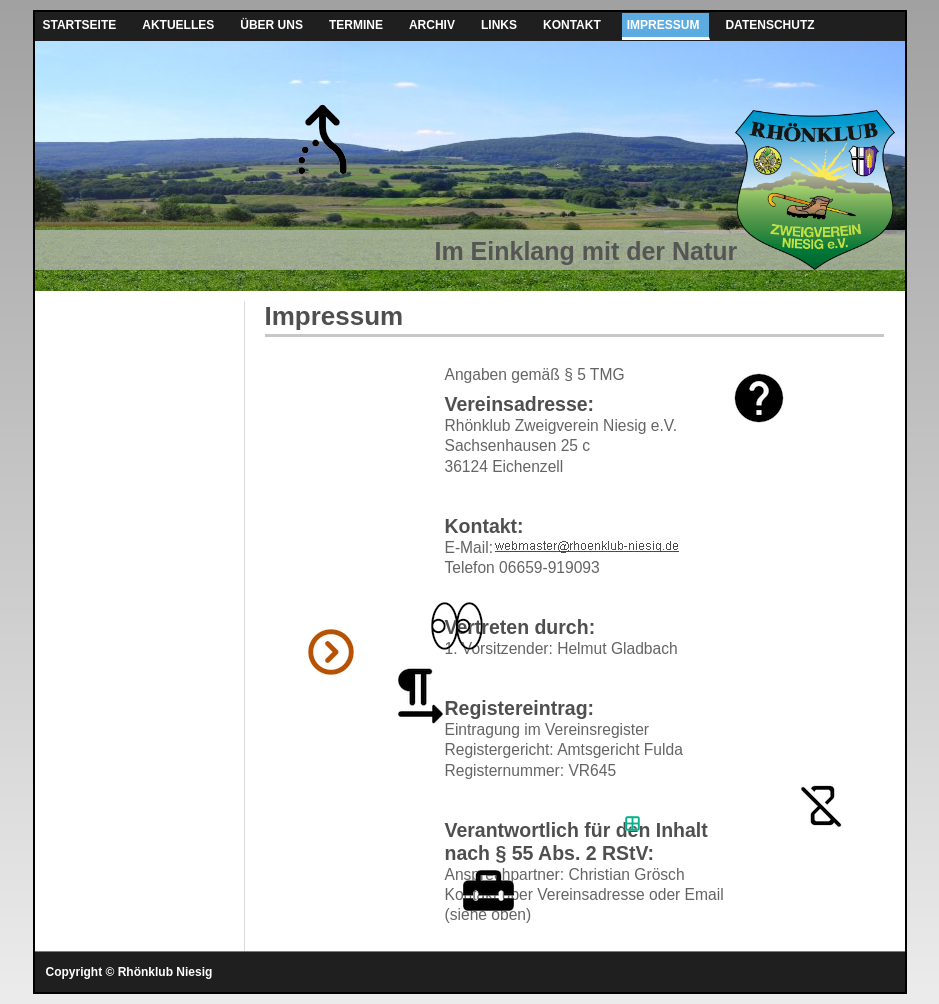 The width and height of the screenshot is (939, 1004). I want to click on view who has seen your content, so click(457, 626).